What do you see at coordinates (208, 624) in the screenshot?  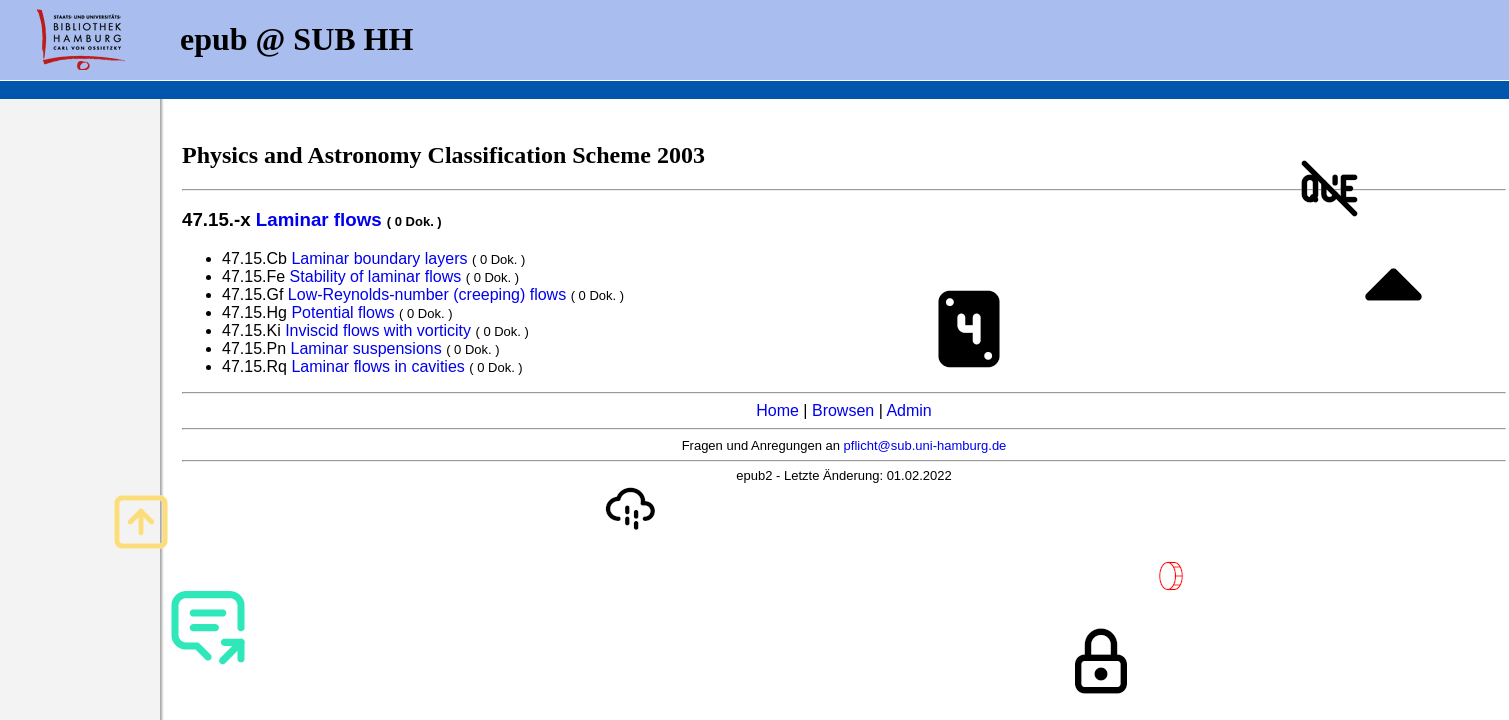 I see `share a message or conversation` at bounding box center [208, 624].